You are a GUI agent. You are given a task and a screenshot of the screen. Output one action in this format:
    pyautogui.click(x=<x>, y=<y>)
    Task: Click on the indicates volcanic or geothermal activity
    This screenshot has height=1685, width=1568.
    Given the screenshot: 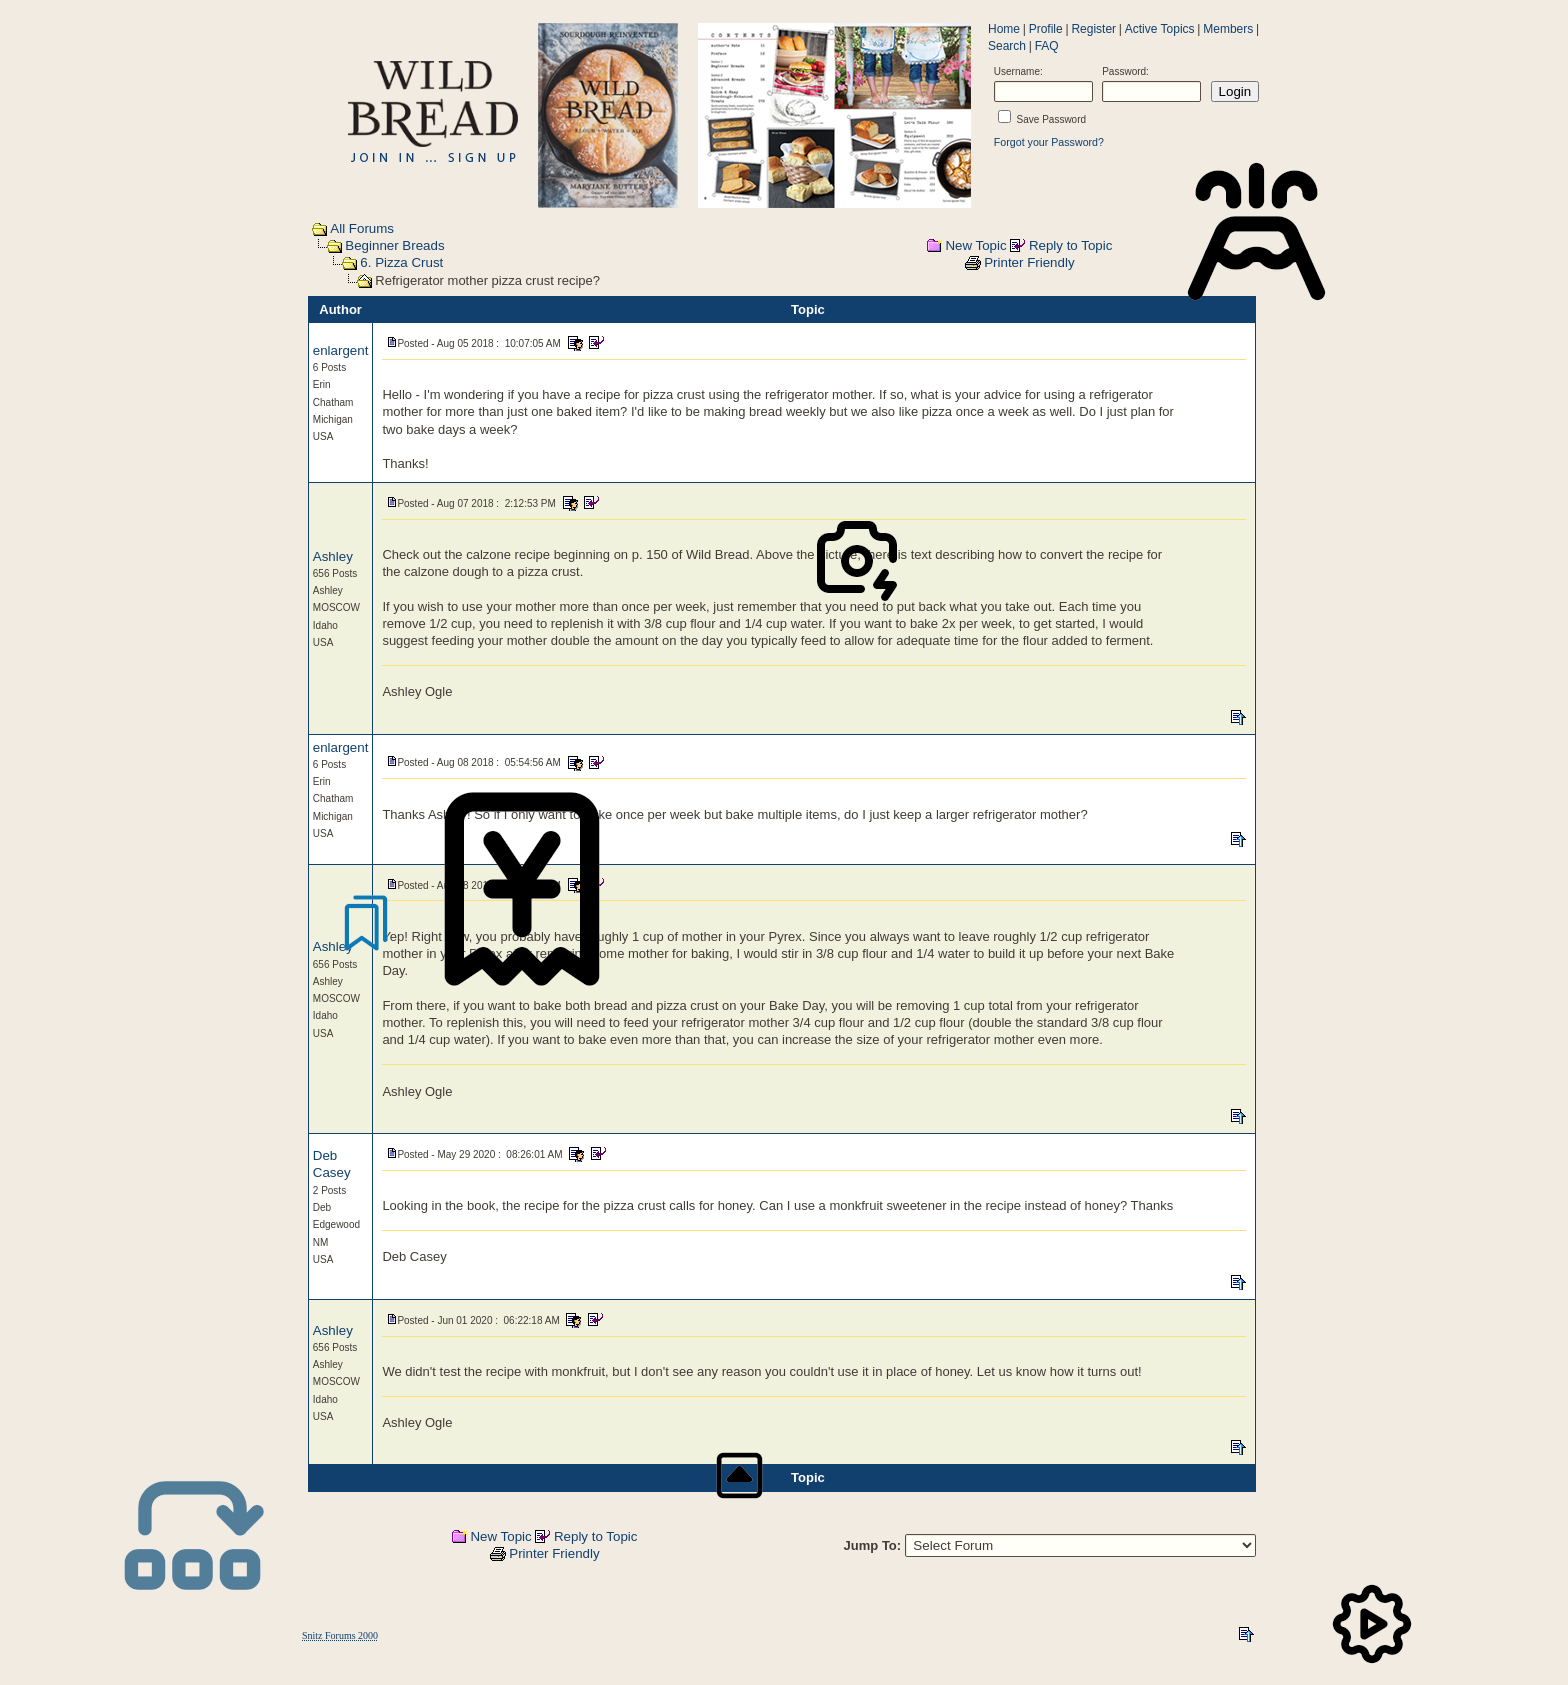 What is the action you would take?
    pyautogui.click(x=1256, y=231)
    